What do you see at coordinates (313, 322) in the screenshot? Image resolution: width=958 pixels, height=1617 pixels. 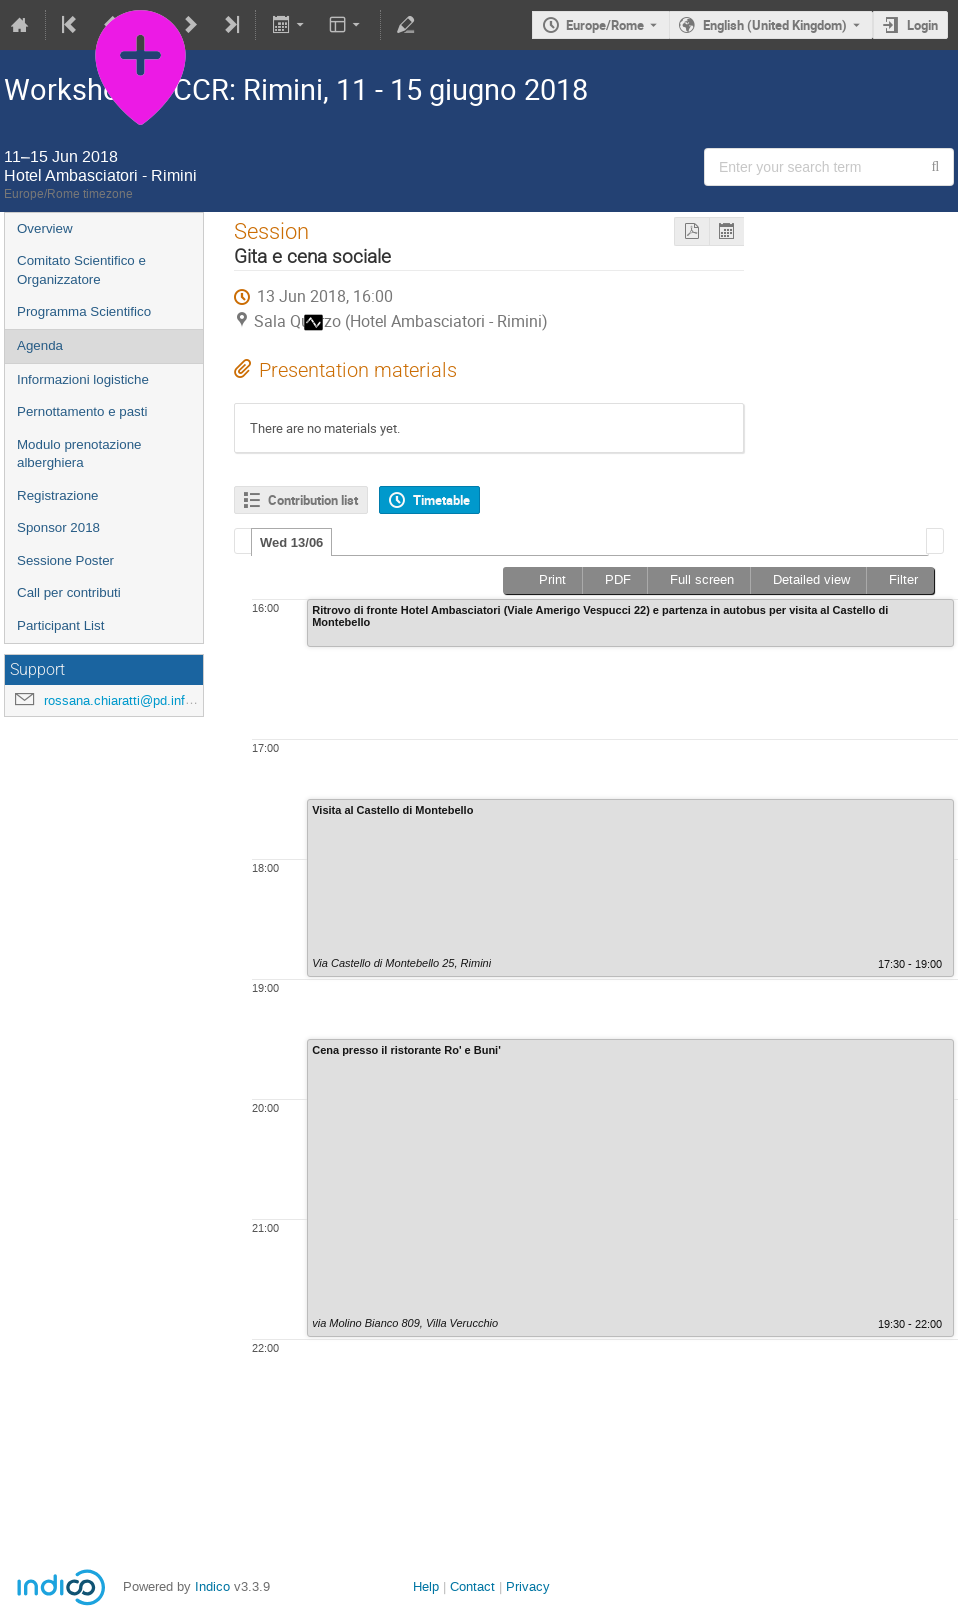 I see `toggle triangle waveform in audio settings` at bounding box center [313, 322].